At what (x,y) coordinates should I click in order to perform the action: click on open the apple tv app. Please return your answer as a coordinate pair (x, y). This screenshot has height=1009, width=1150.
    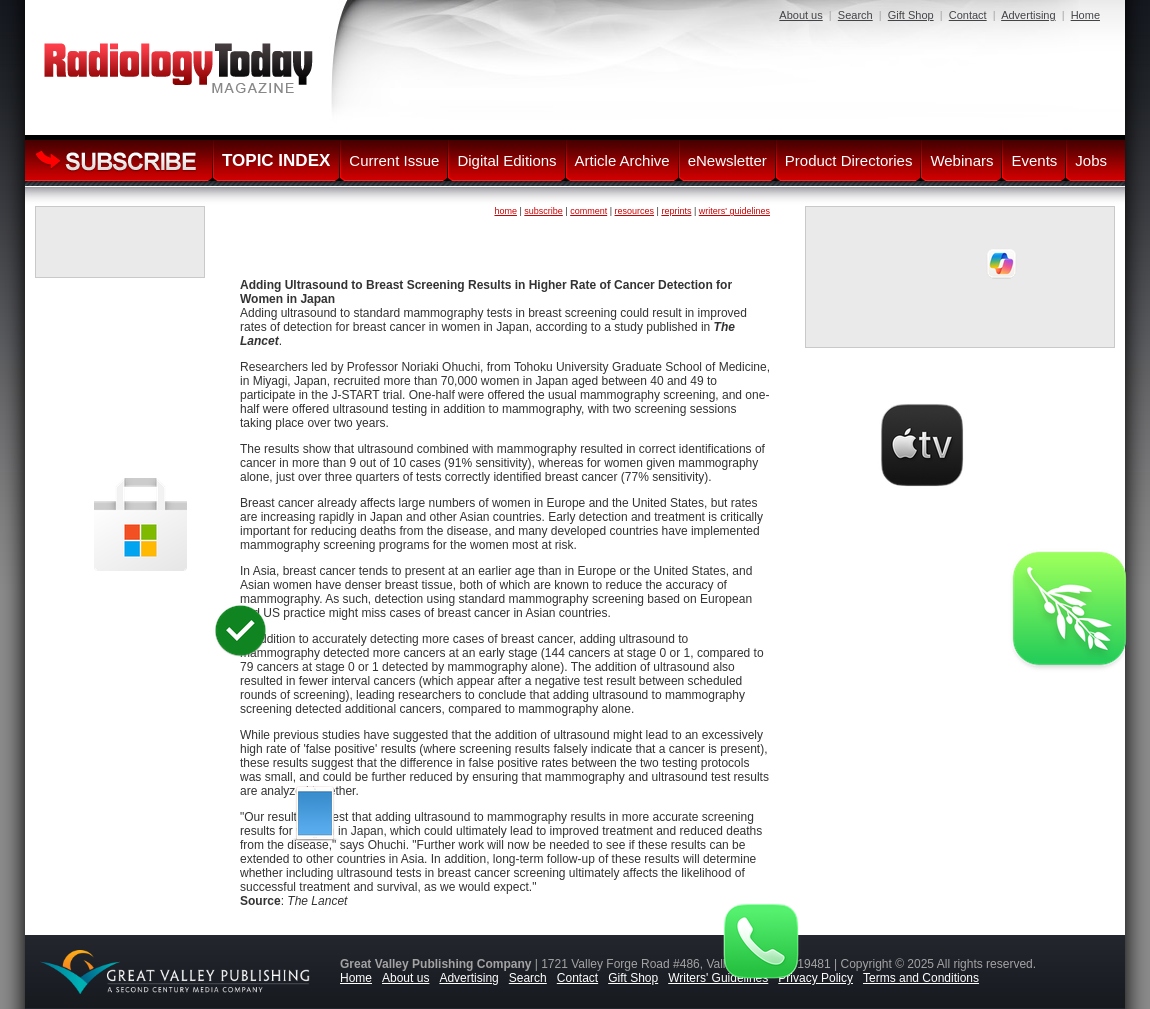
    Looking at the image, I should click on (922, 445).